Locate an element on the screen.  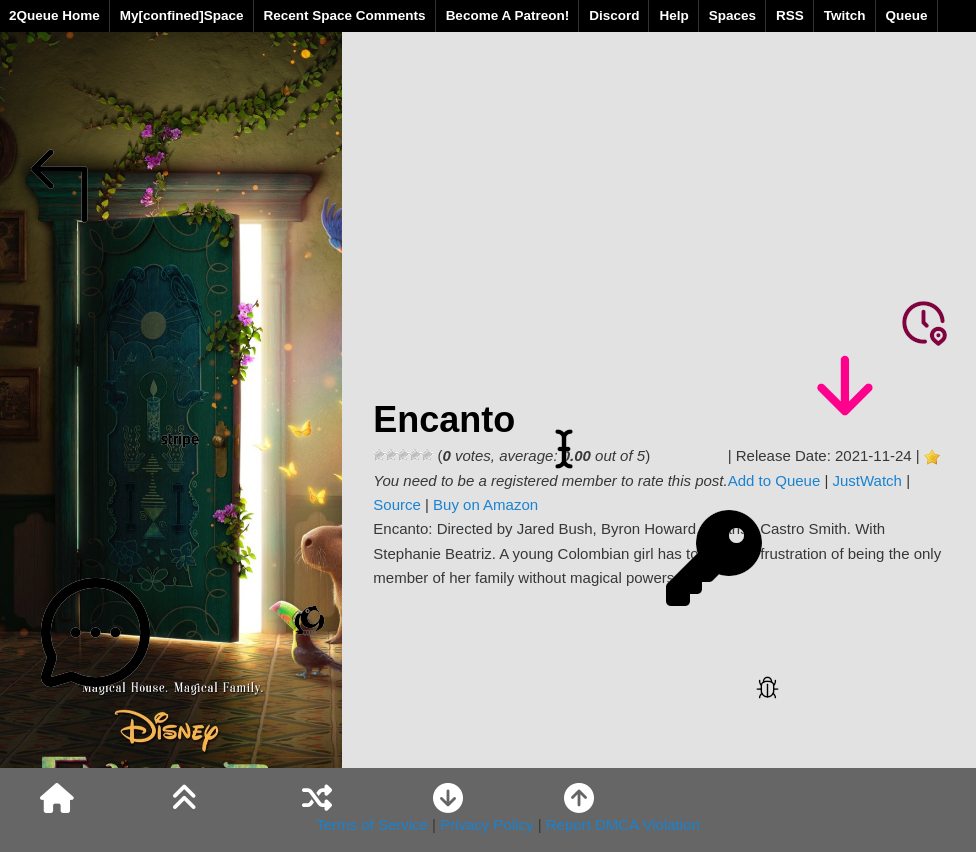
go back to previous screen is located at coordinates (62, 186).